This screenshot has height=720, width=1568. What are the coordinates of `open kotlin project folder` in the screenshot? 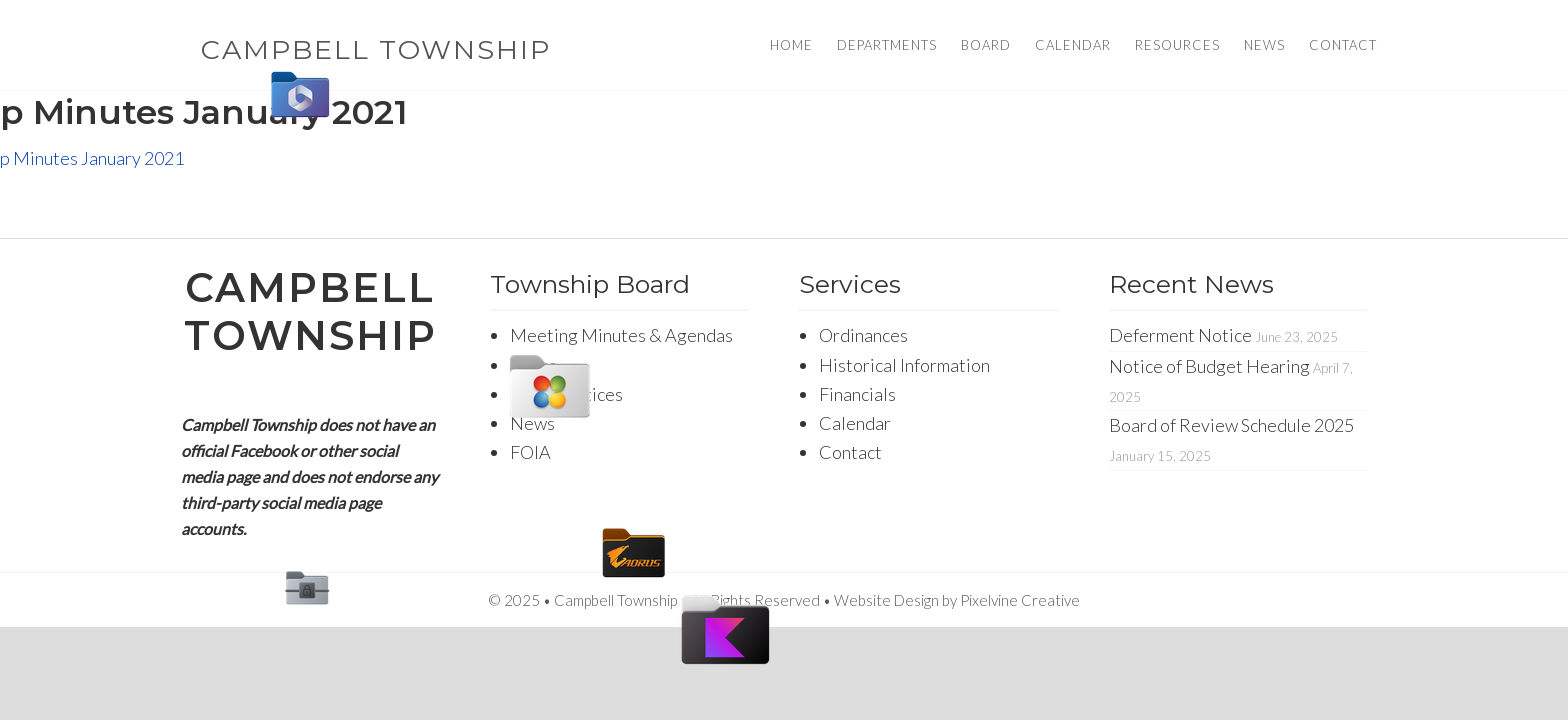 It's located at (725, 632).